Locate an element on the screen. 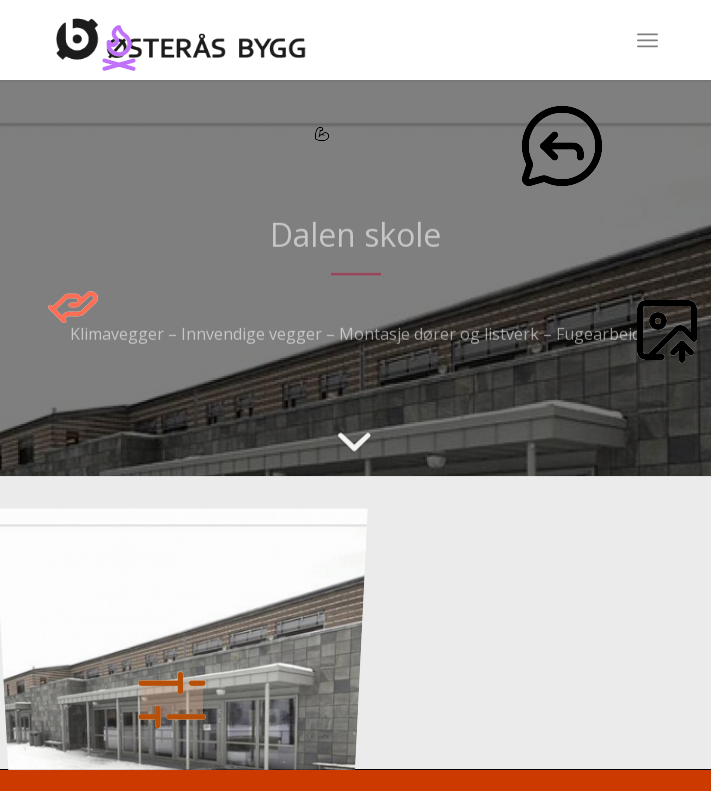  indicates strength or power feature is located at coordinates (322, 134).